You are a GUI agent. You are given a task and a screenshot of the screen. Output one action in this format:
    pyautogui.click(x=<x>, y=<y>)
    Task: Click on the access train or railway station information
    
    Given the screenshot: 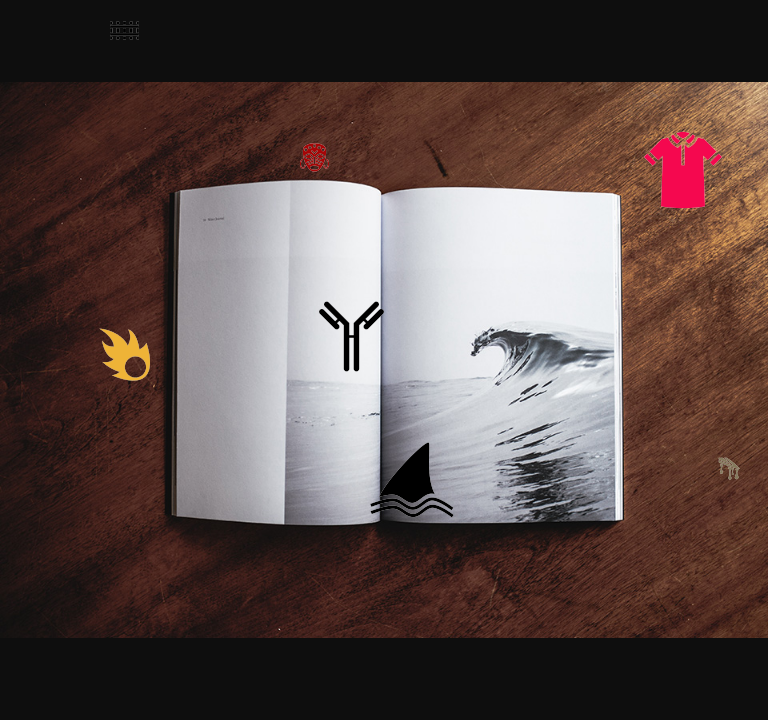 What is the action you would take?
    pyautogui.click(x=124, y=30)
    